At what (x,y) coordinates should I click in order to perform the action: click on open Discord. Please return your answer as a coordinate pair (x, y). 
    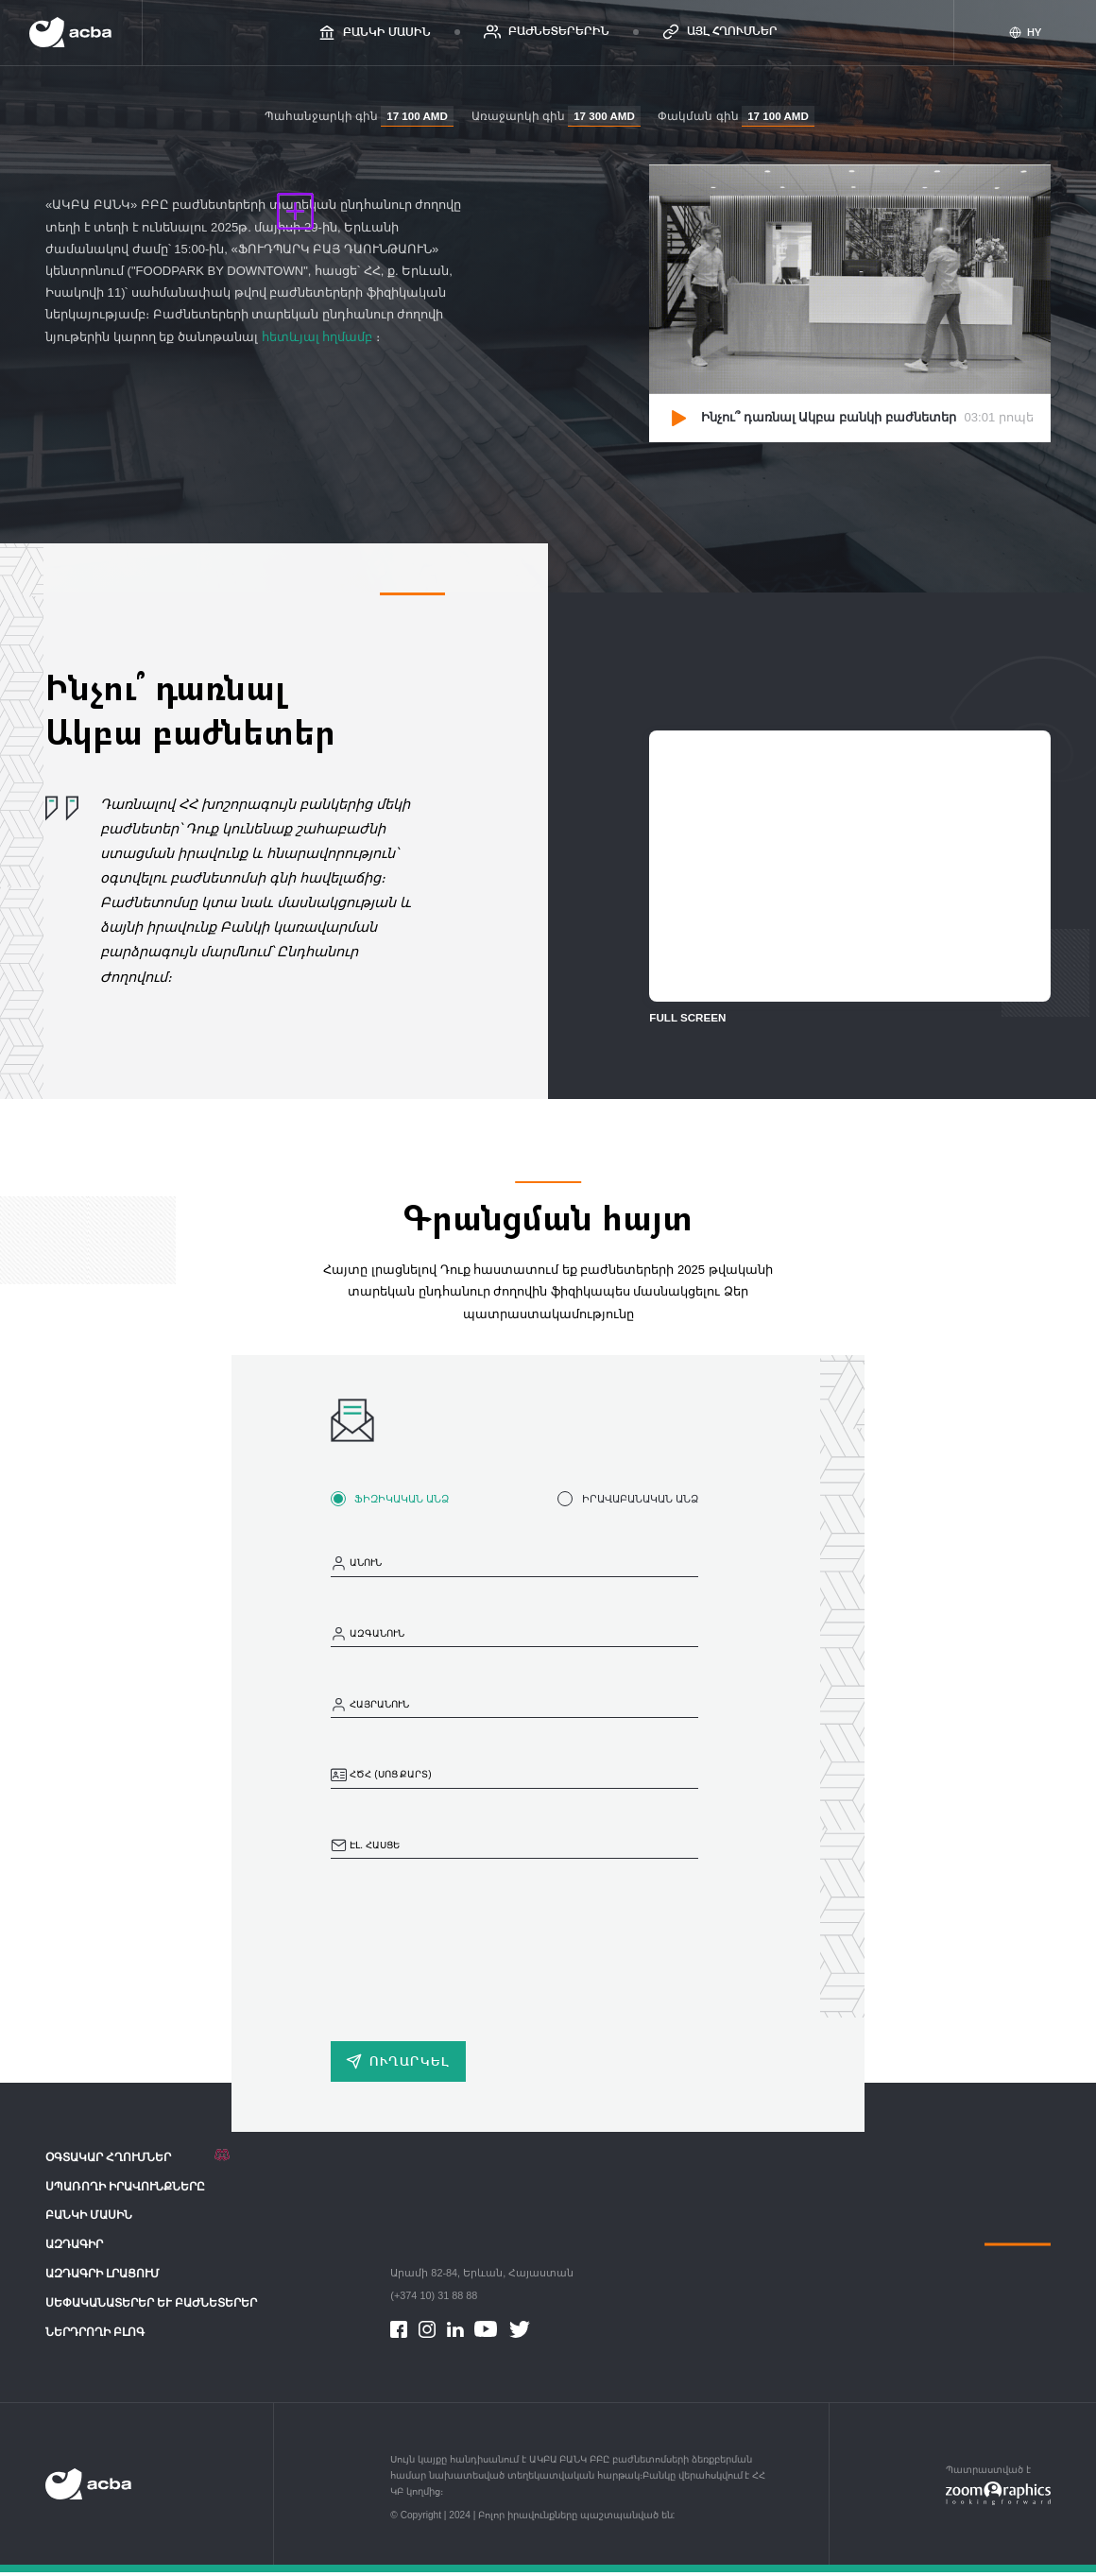
    Looking at the image, I should click on (222, 2155).